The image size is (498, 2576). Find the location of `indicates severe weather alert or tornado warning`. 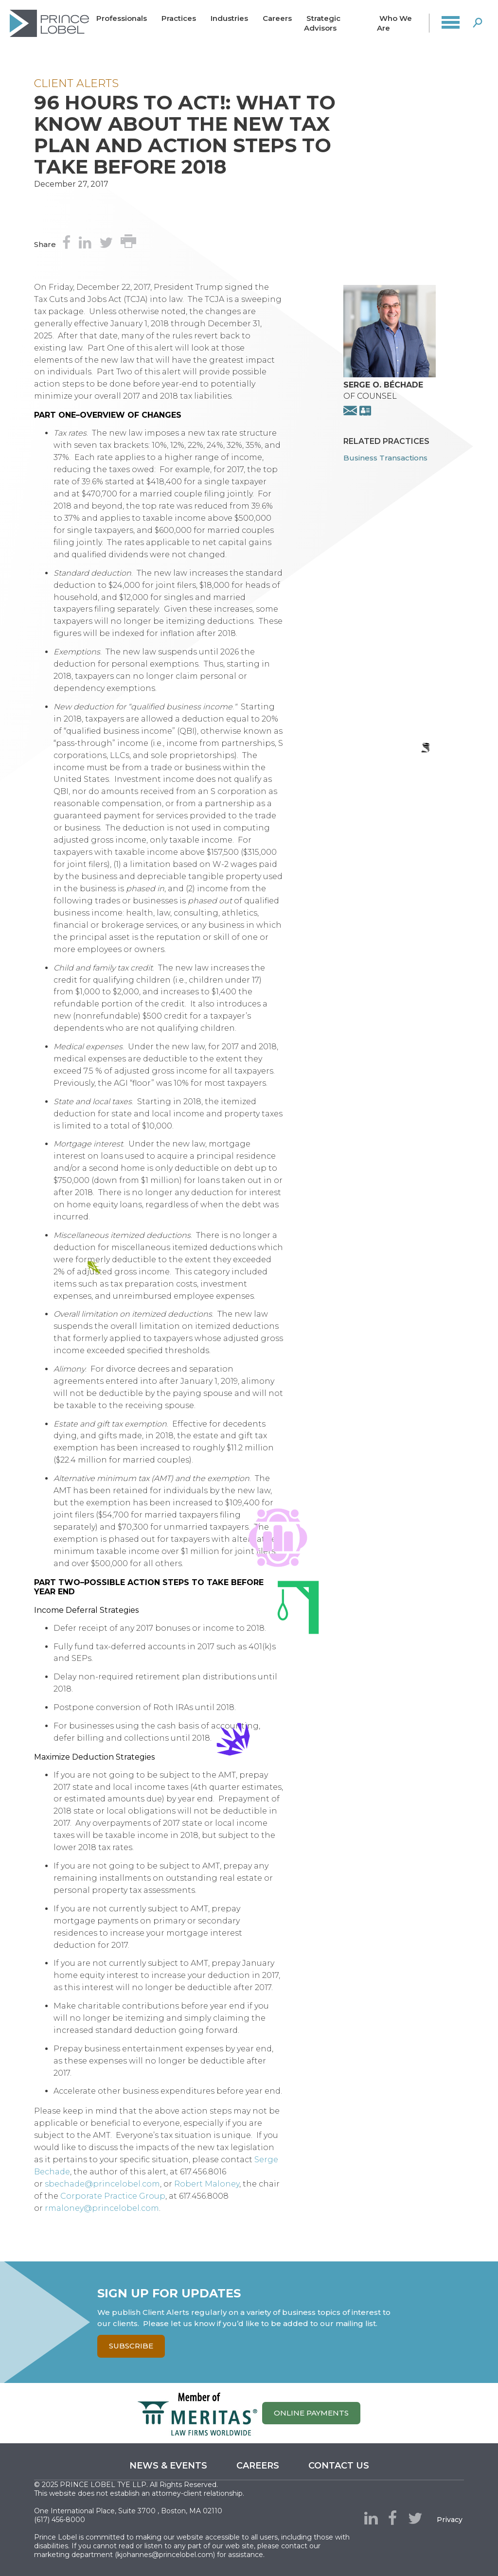

indicates severe weather alert or tornado warning is located at coordinates (426, 747).